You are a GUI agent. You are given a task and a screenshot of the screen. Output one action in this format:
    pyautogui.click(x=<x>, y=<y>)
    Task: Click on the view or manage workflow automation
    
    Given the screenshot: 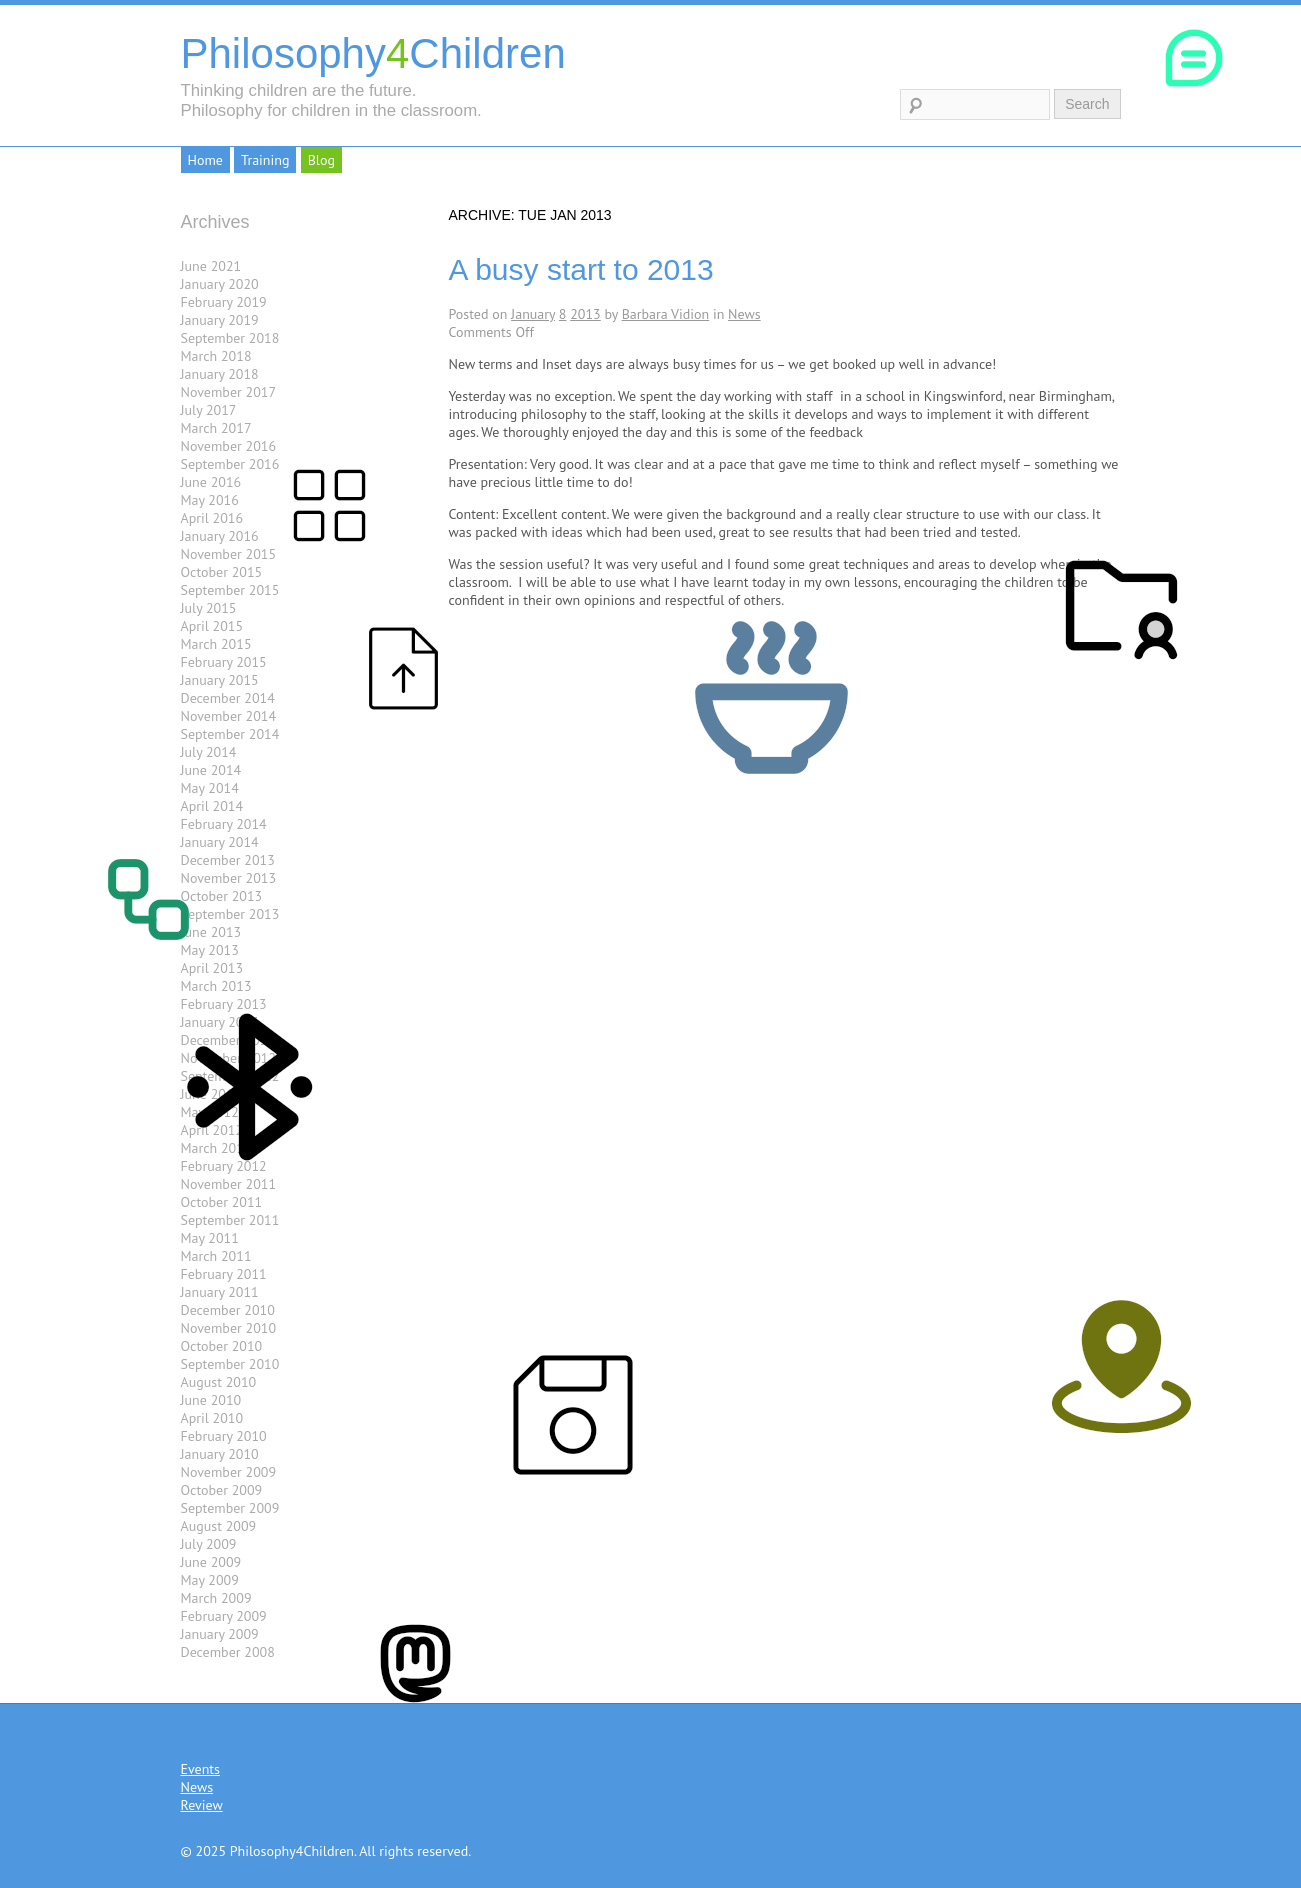 What is the action you would take?
    pyautogui.click(x=148, y=899)
    